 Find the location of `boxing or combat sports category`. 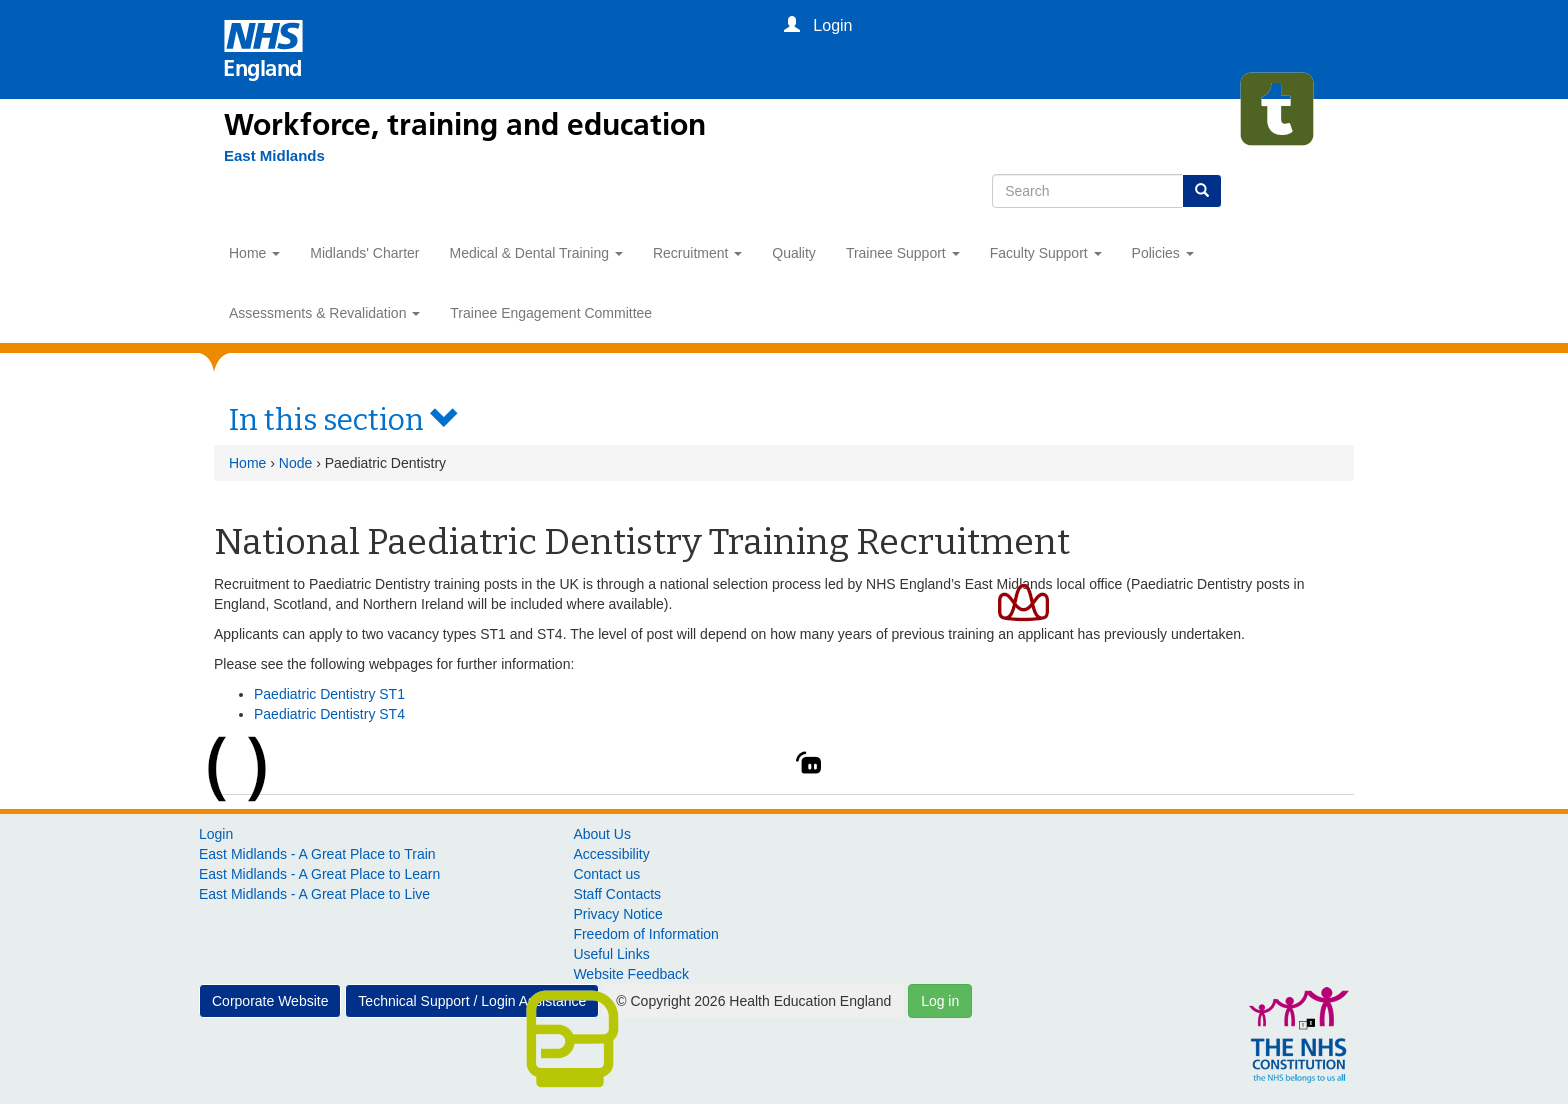

boxing or combat sports category is located at coordinates (570, 1039).